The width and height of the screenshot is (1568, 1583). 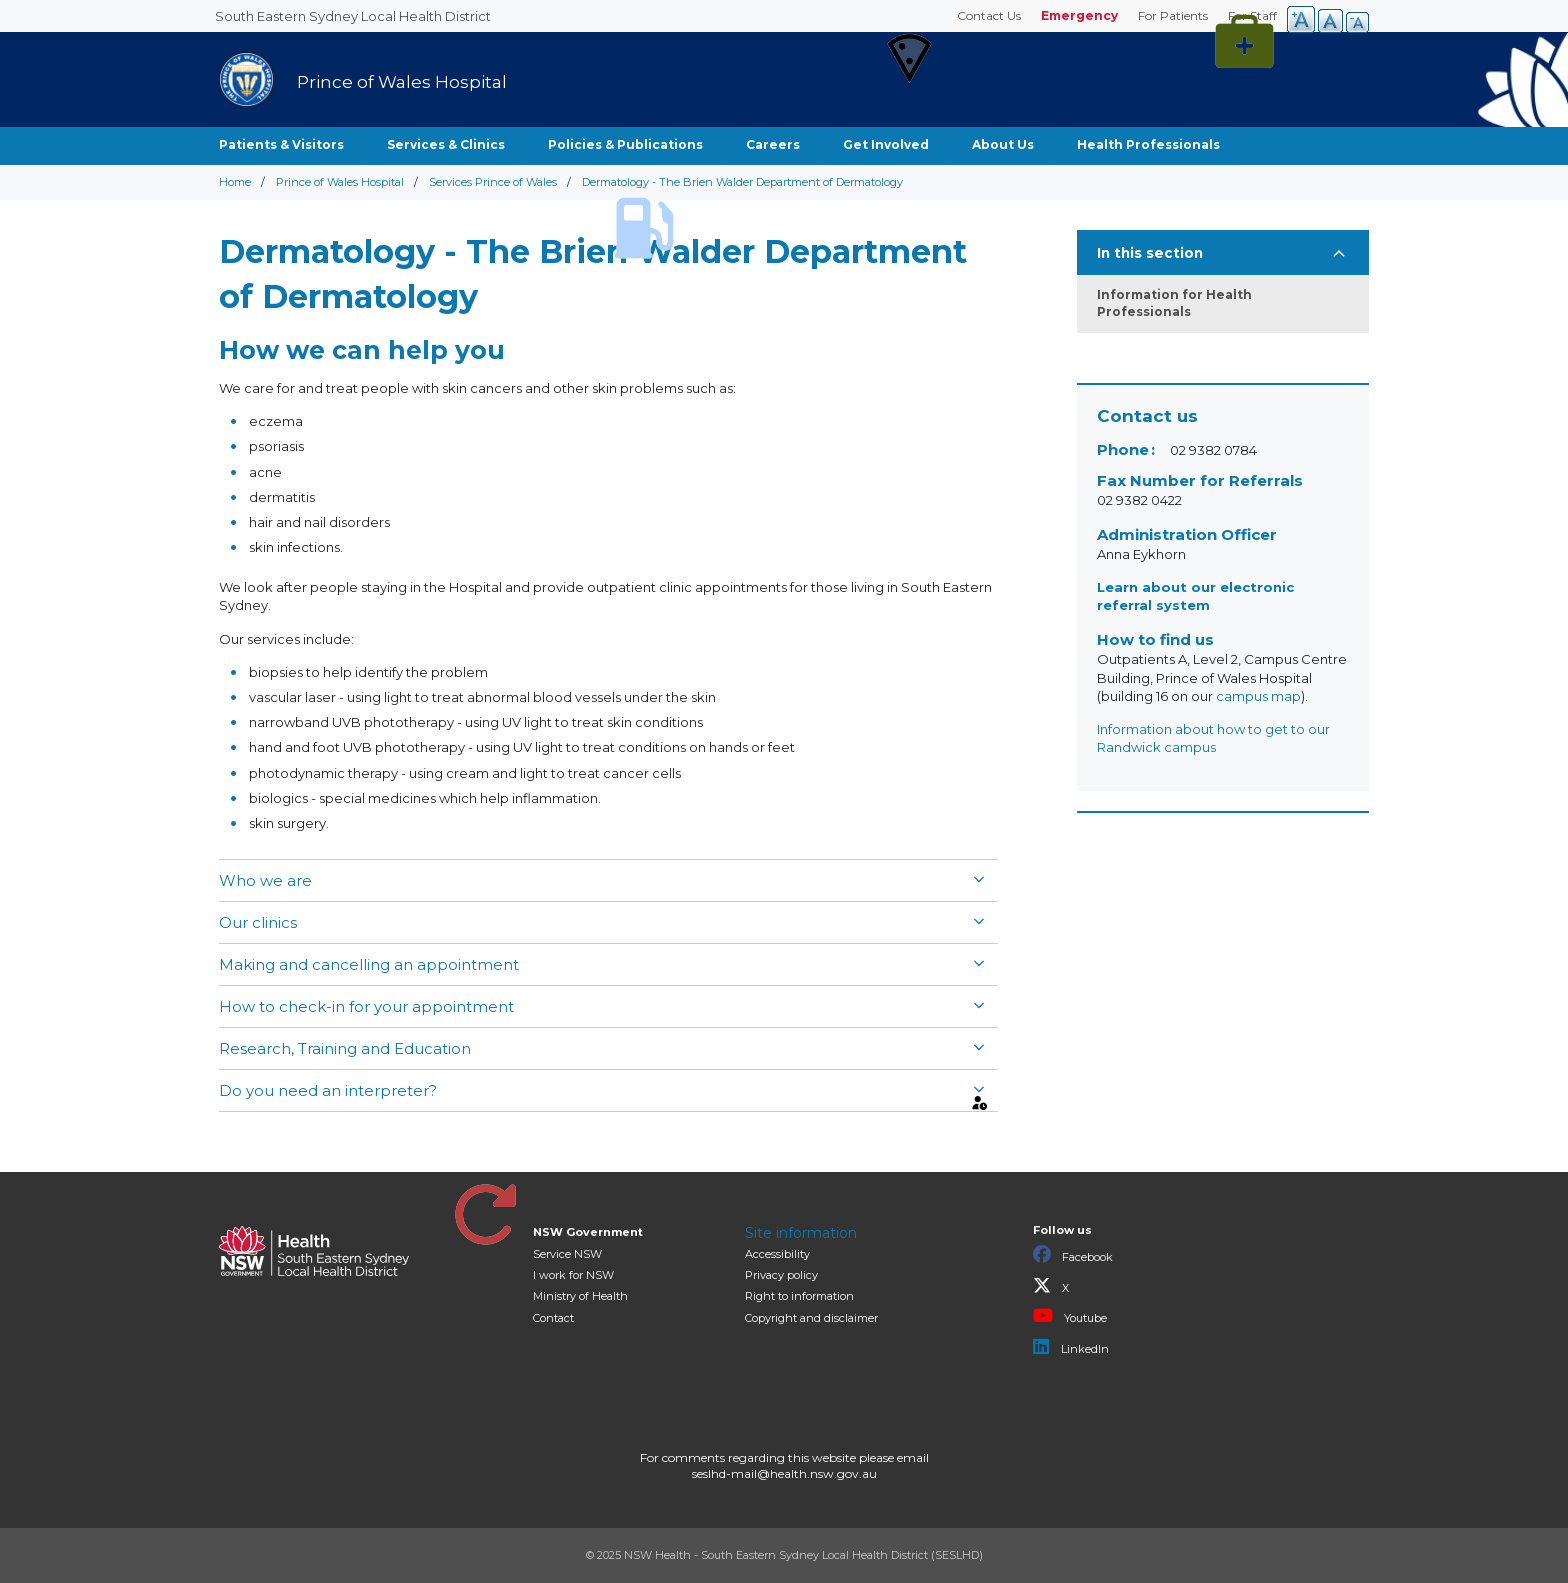 What do you see at coordinates (1244, 43) in the screenshot?
I see `access medical or health resources` at bounding box center [1244, 43].